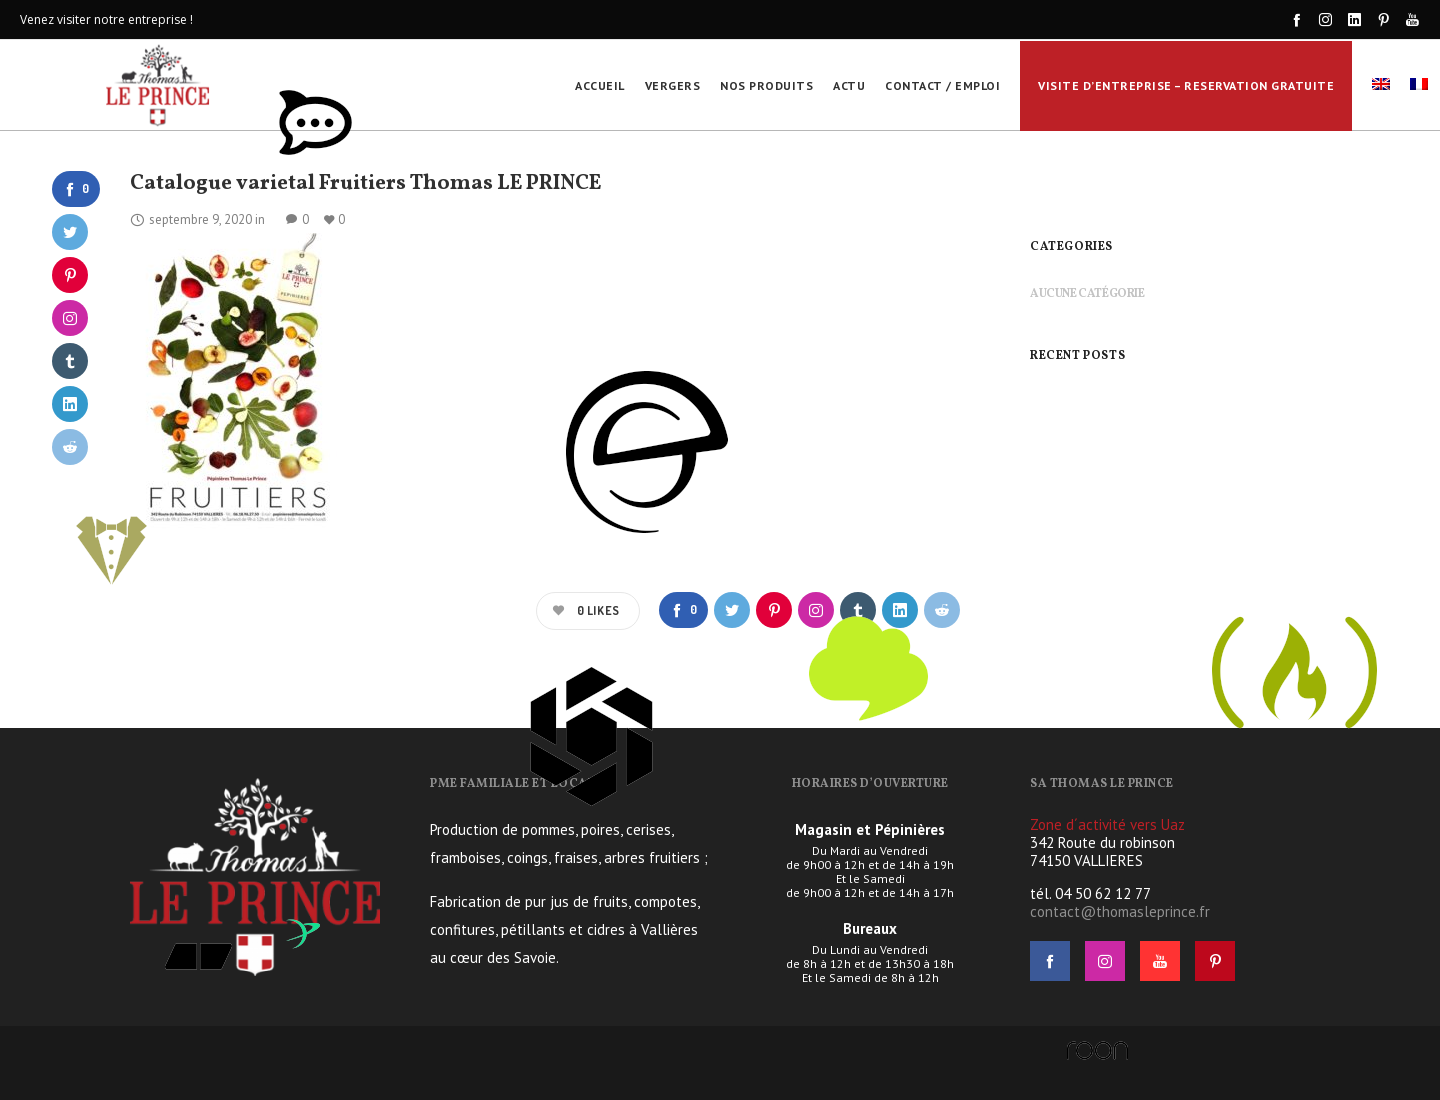  I want to click on simplelocalize logo - translation management platform, so click(868, 668).